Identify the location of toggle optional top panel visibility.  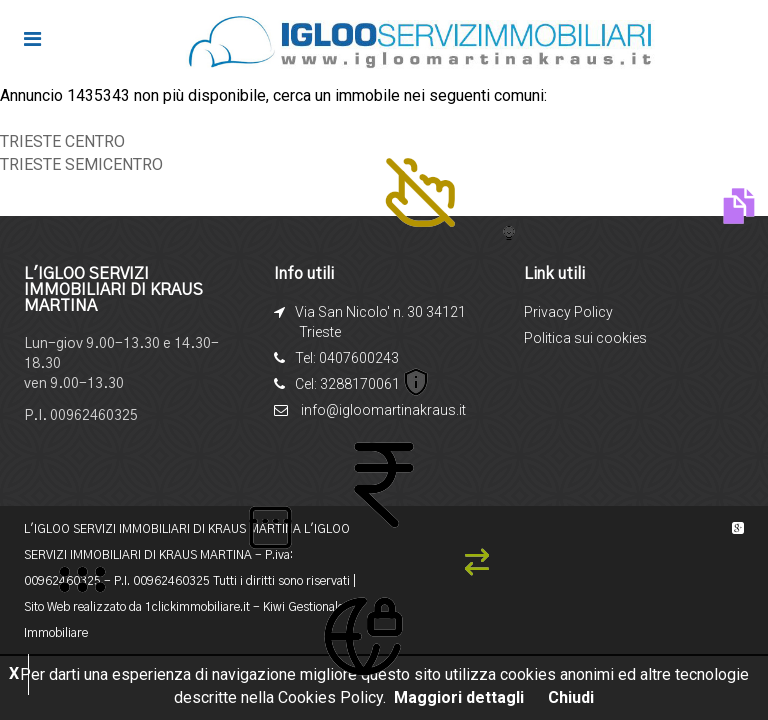
(270, 527).